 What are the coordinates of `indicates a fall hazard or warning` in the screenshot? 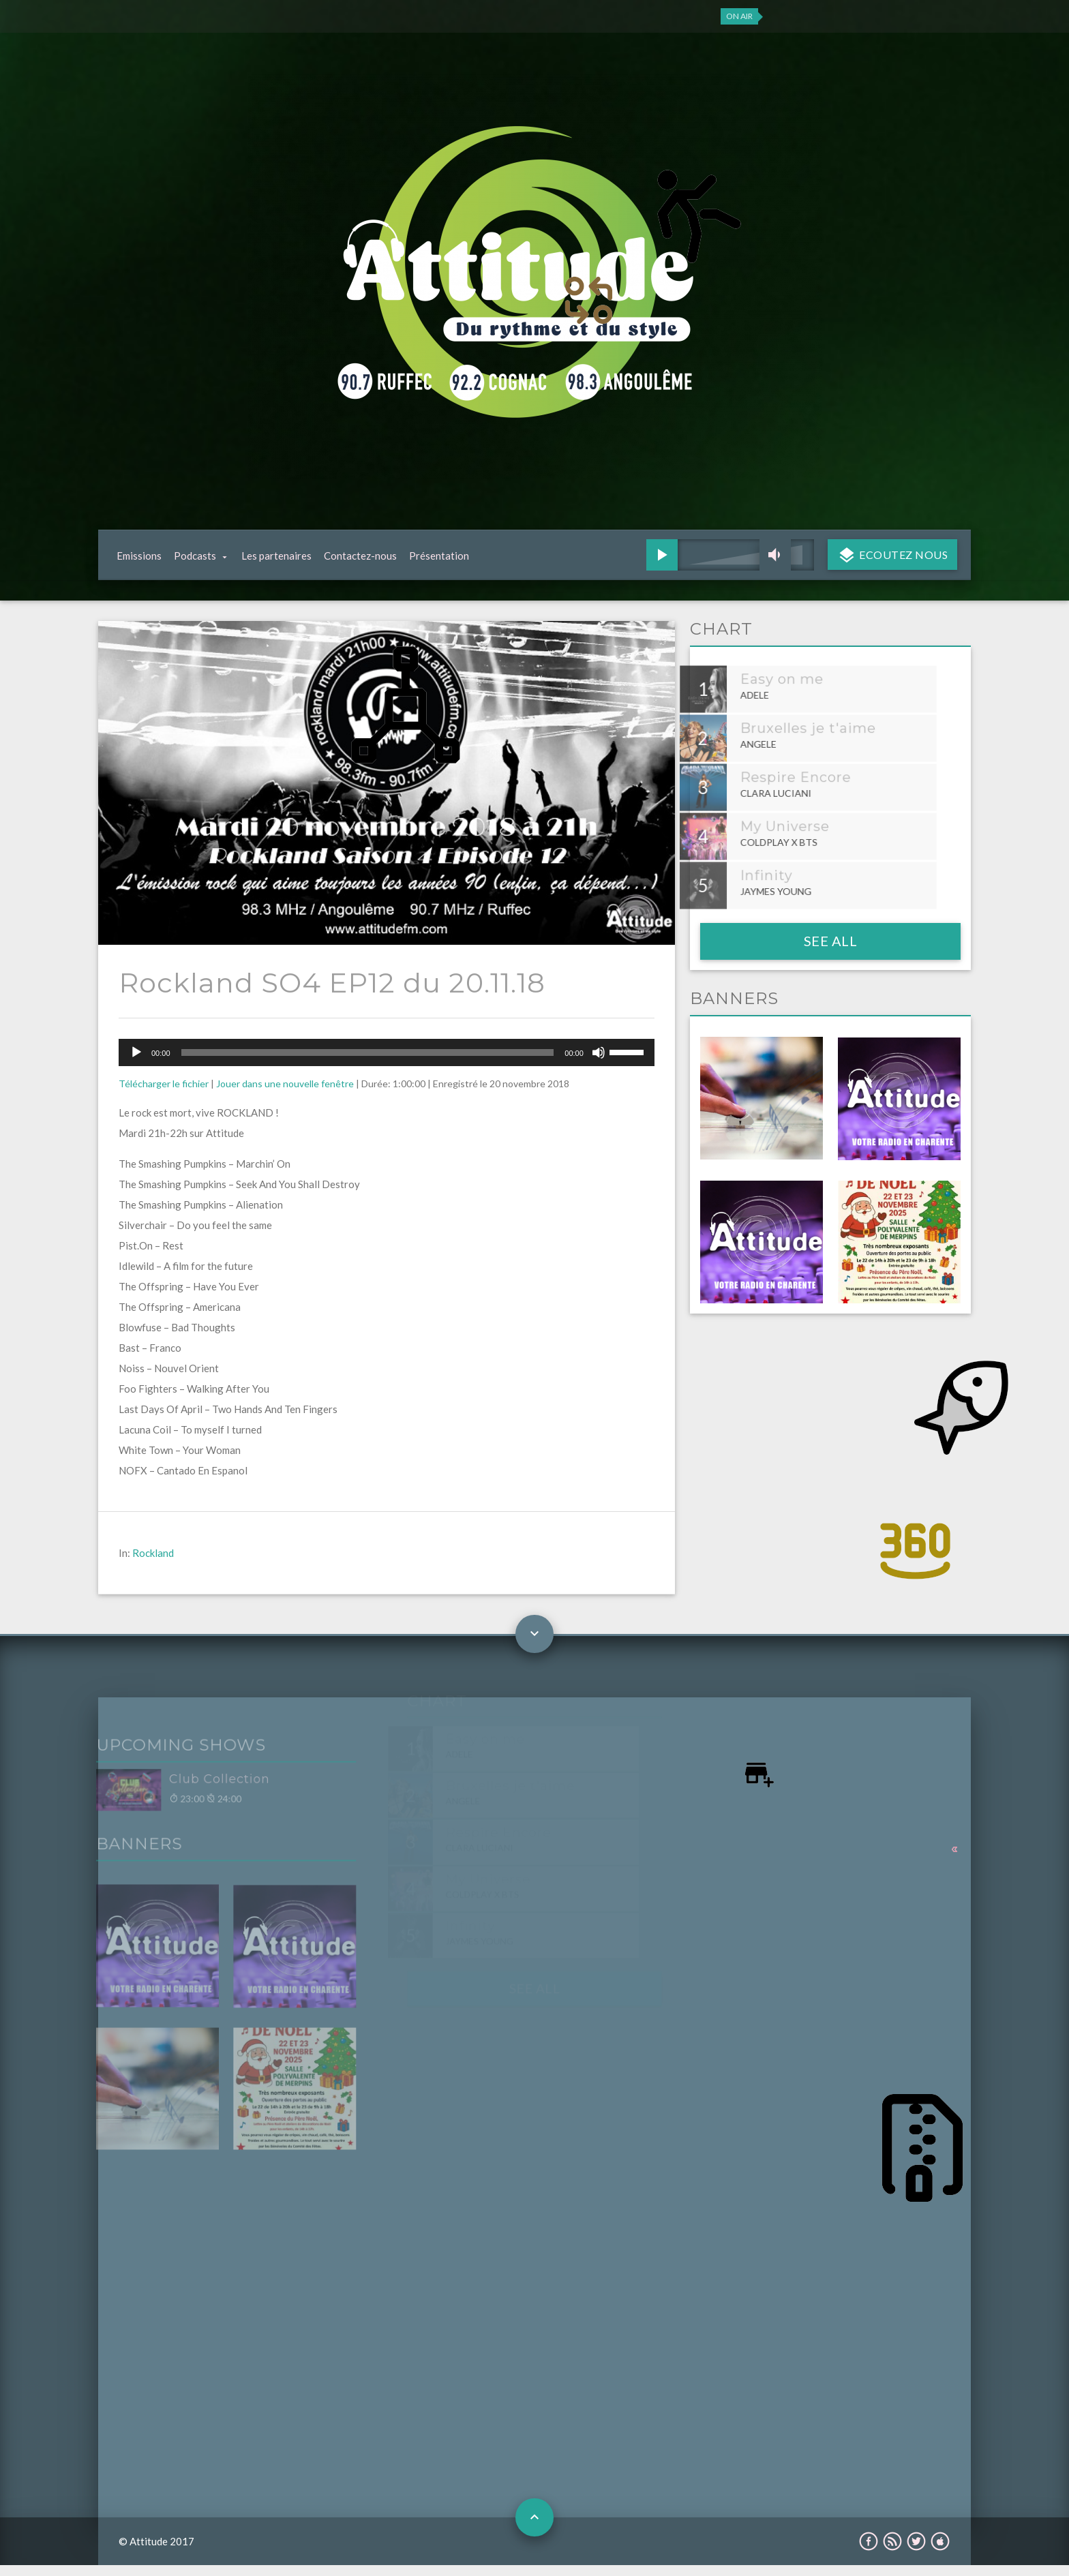 It's located at (697, 214).